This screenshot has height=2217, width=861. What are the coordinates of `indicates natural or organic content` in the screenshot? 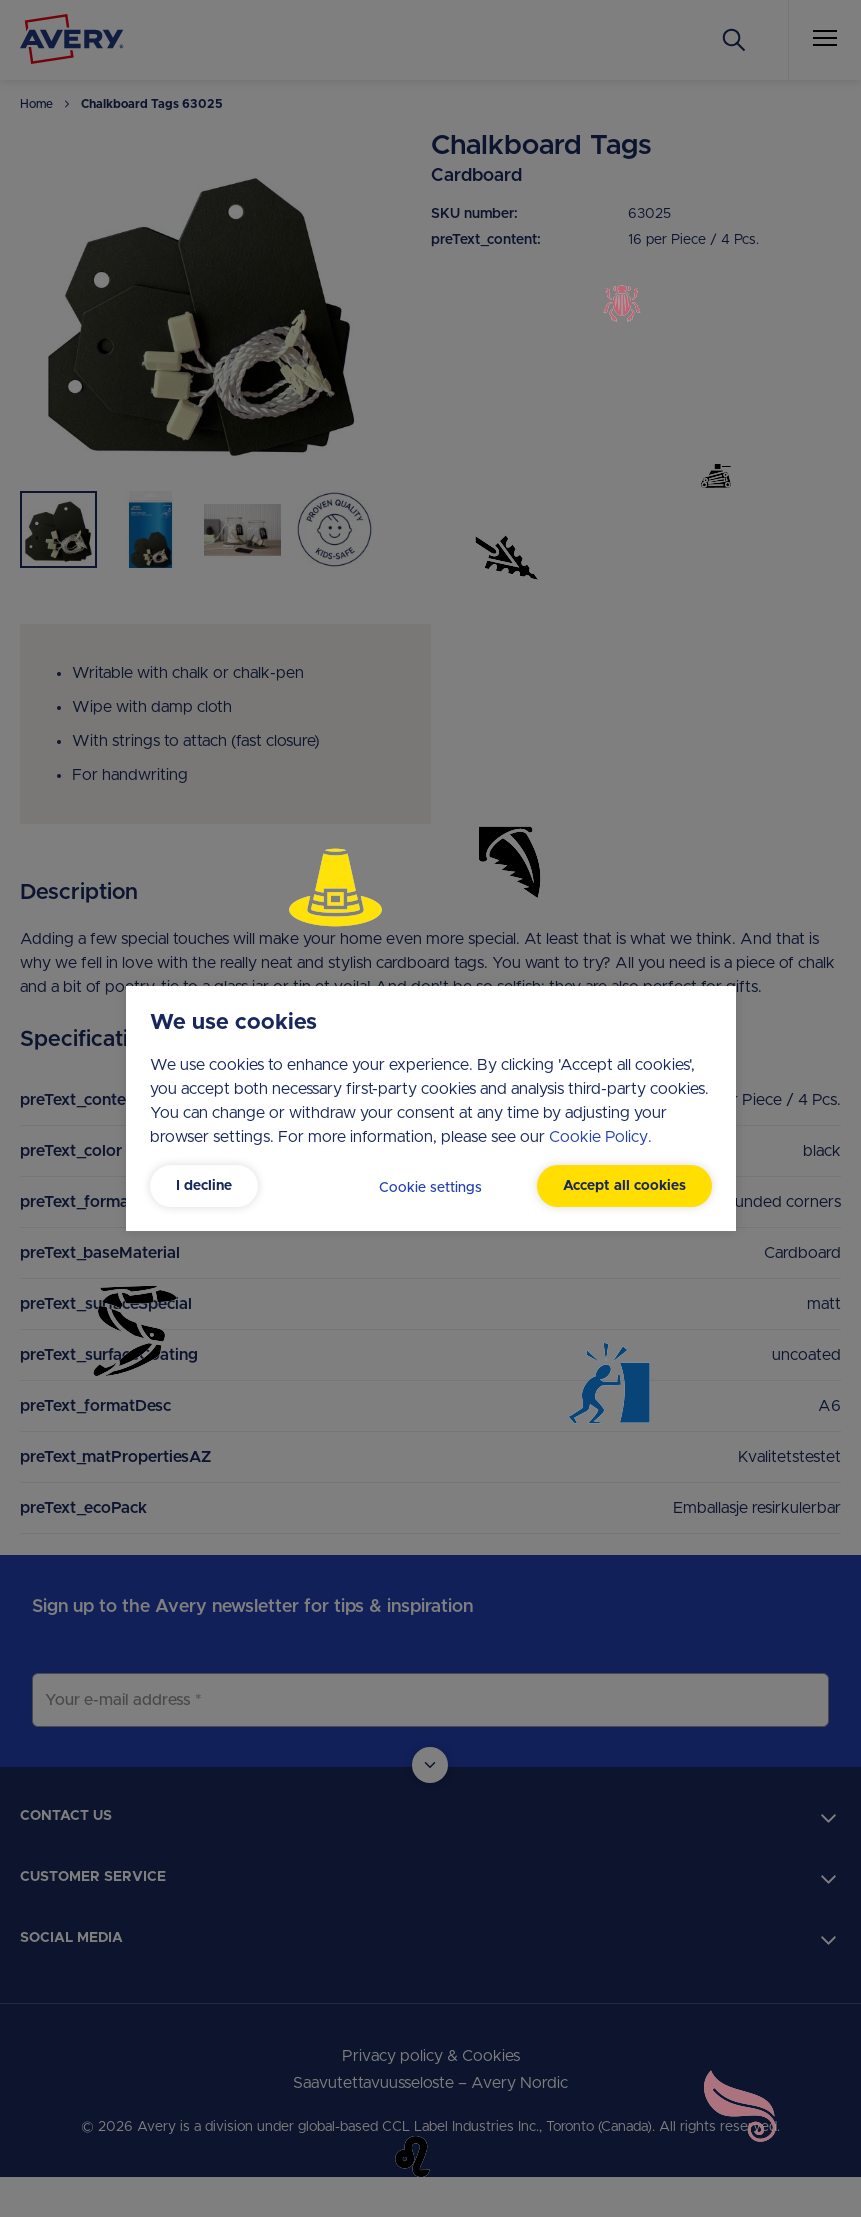 It's located at (740, 2106).